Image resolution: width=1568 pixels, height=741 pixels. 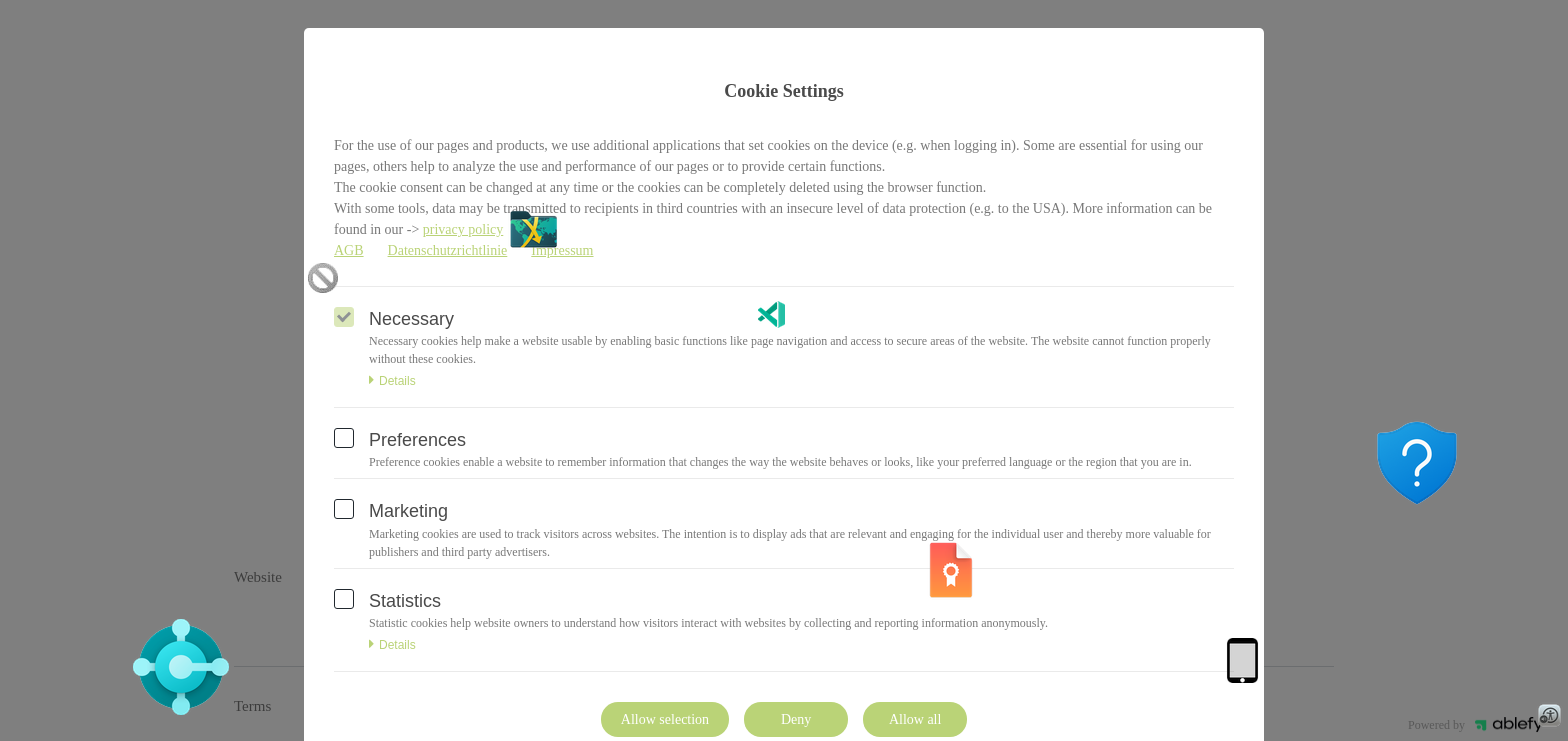 What do you see at coordinates (1242, 660) in the screenshot?
I see `view connected iPad Air device` at bounding box center [1242, 660].